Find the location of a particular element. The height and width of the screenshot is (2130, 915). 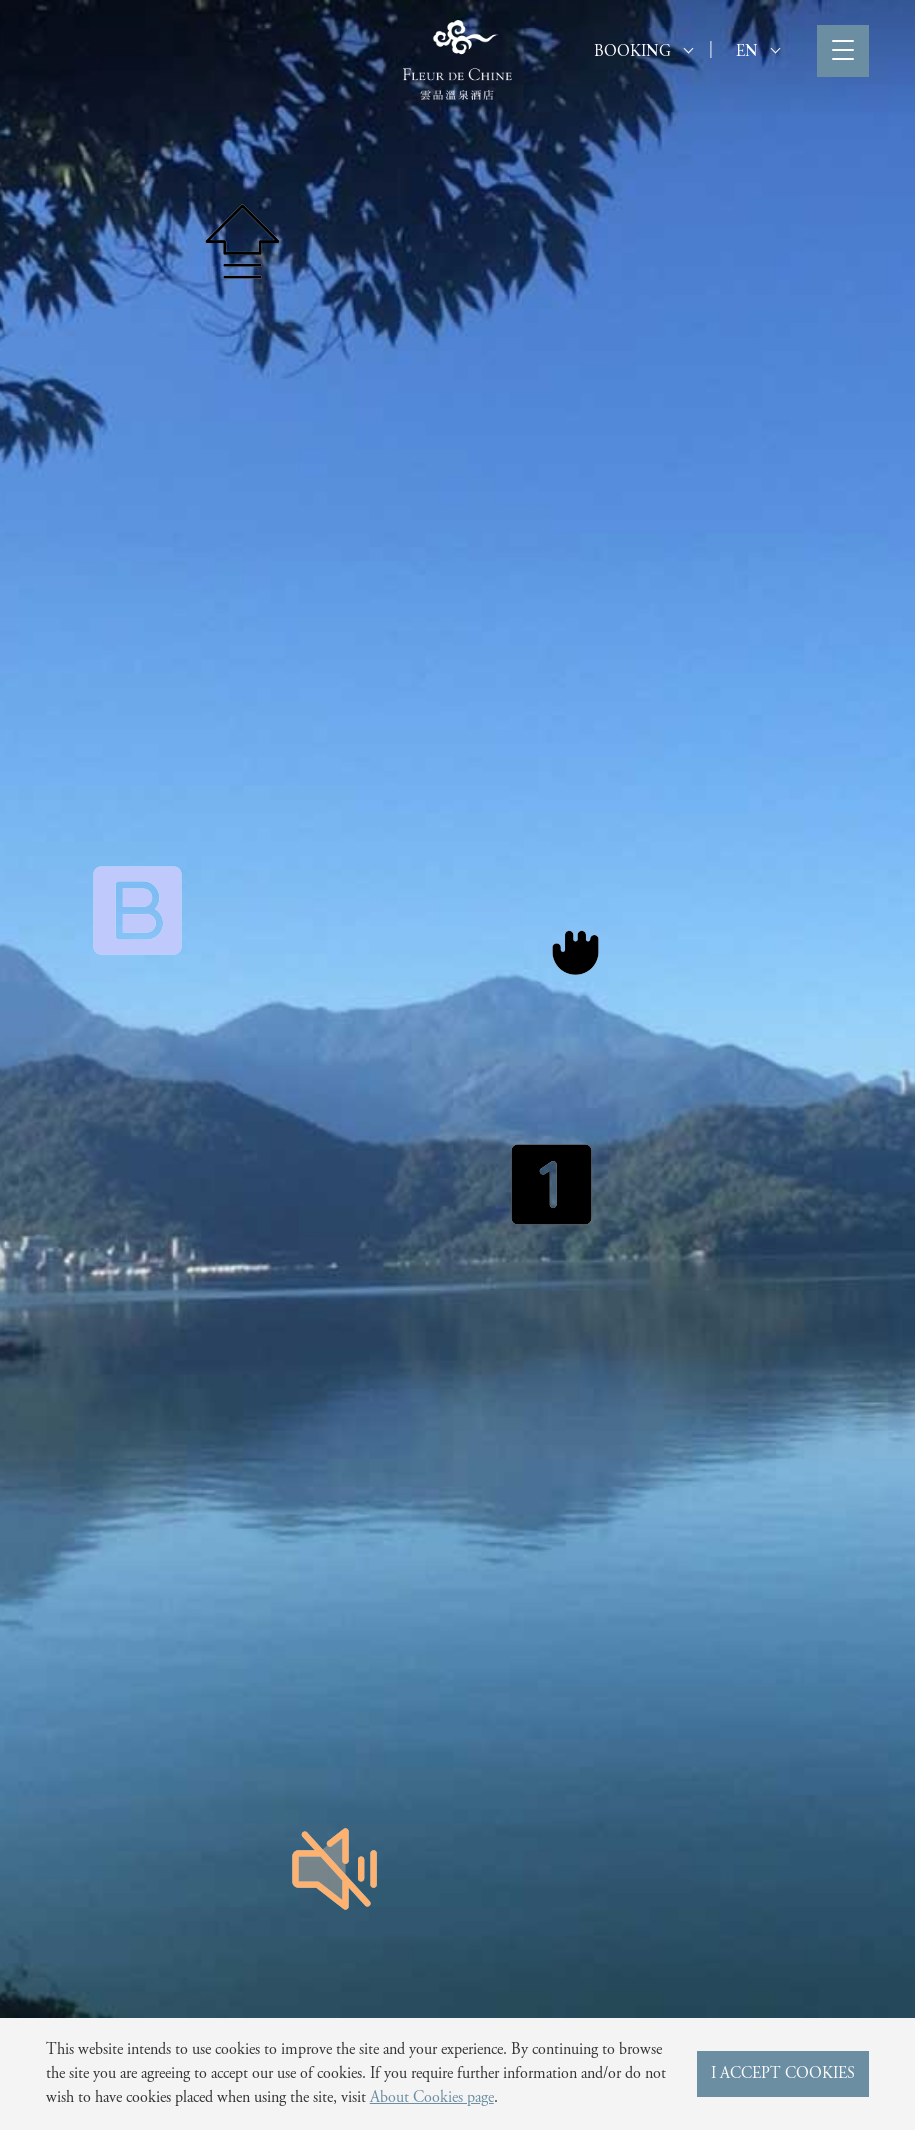

apply bold formatting to selected text is located at coordinates (137, 910).